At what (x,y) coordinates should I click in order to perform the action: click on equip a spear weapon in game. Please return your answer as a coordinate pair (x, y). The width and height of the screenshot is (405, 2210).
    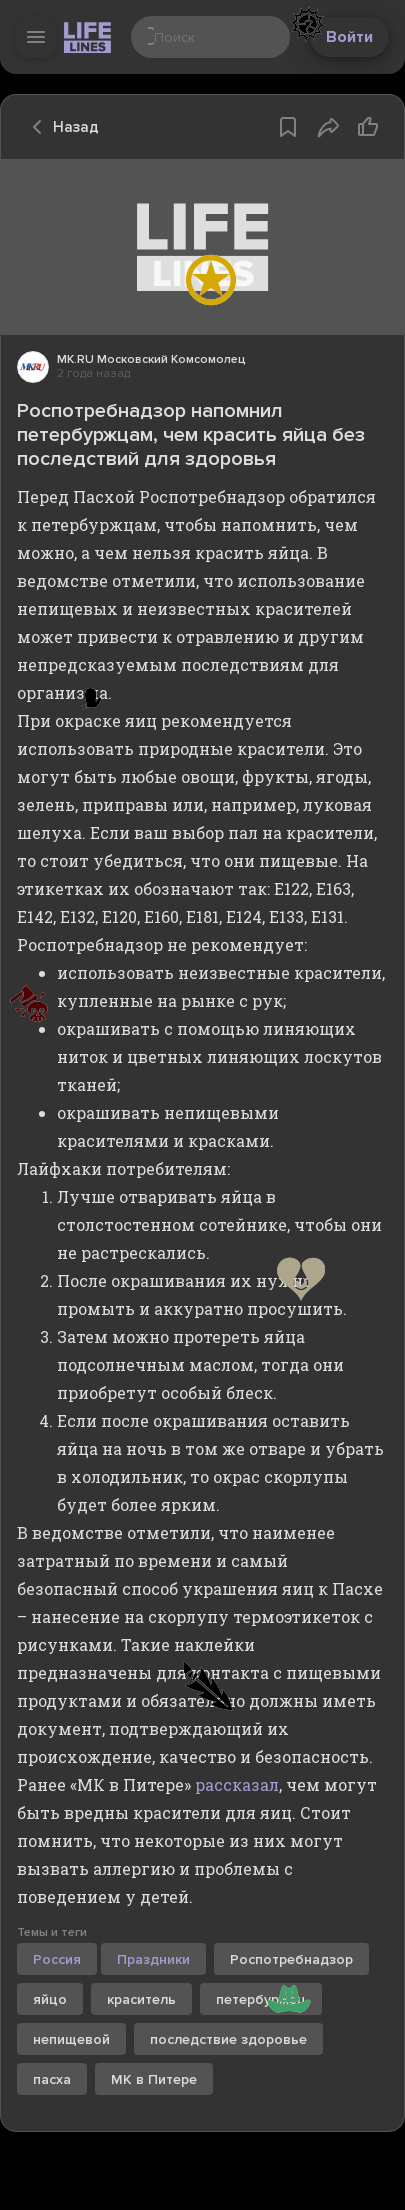
    Looking at the image, I should click on (208, 1686).